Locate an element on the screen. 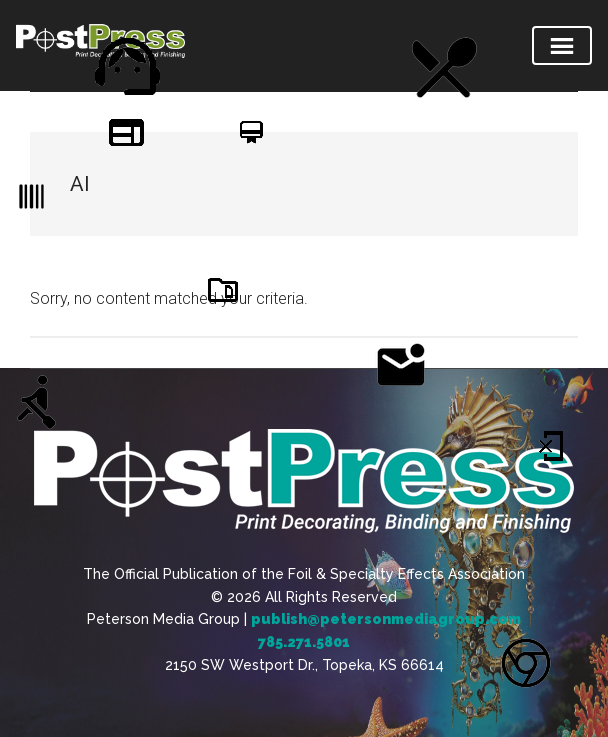  open google chrome browser is located at coordinates (526, 663).